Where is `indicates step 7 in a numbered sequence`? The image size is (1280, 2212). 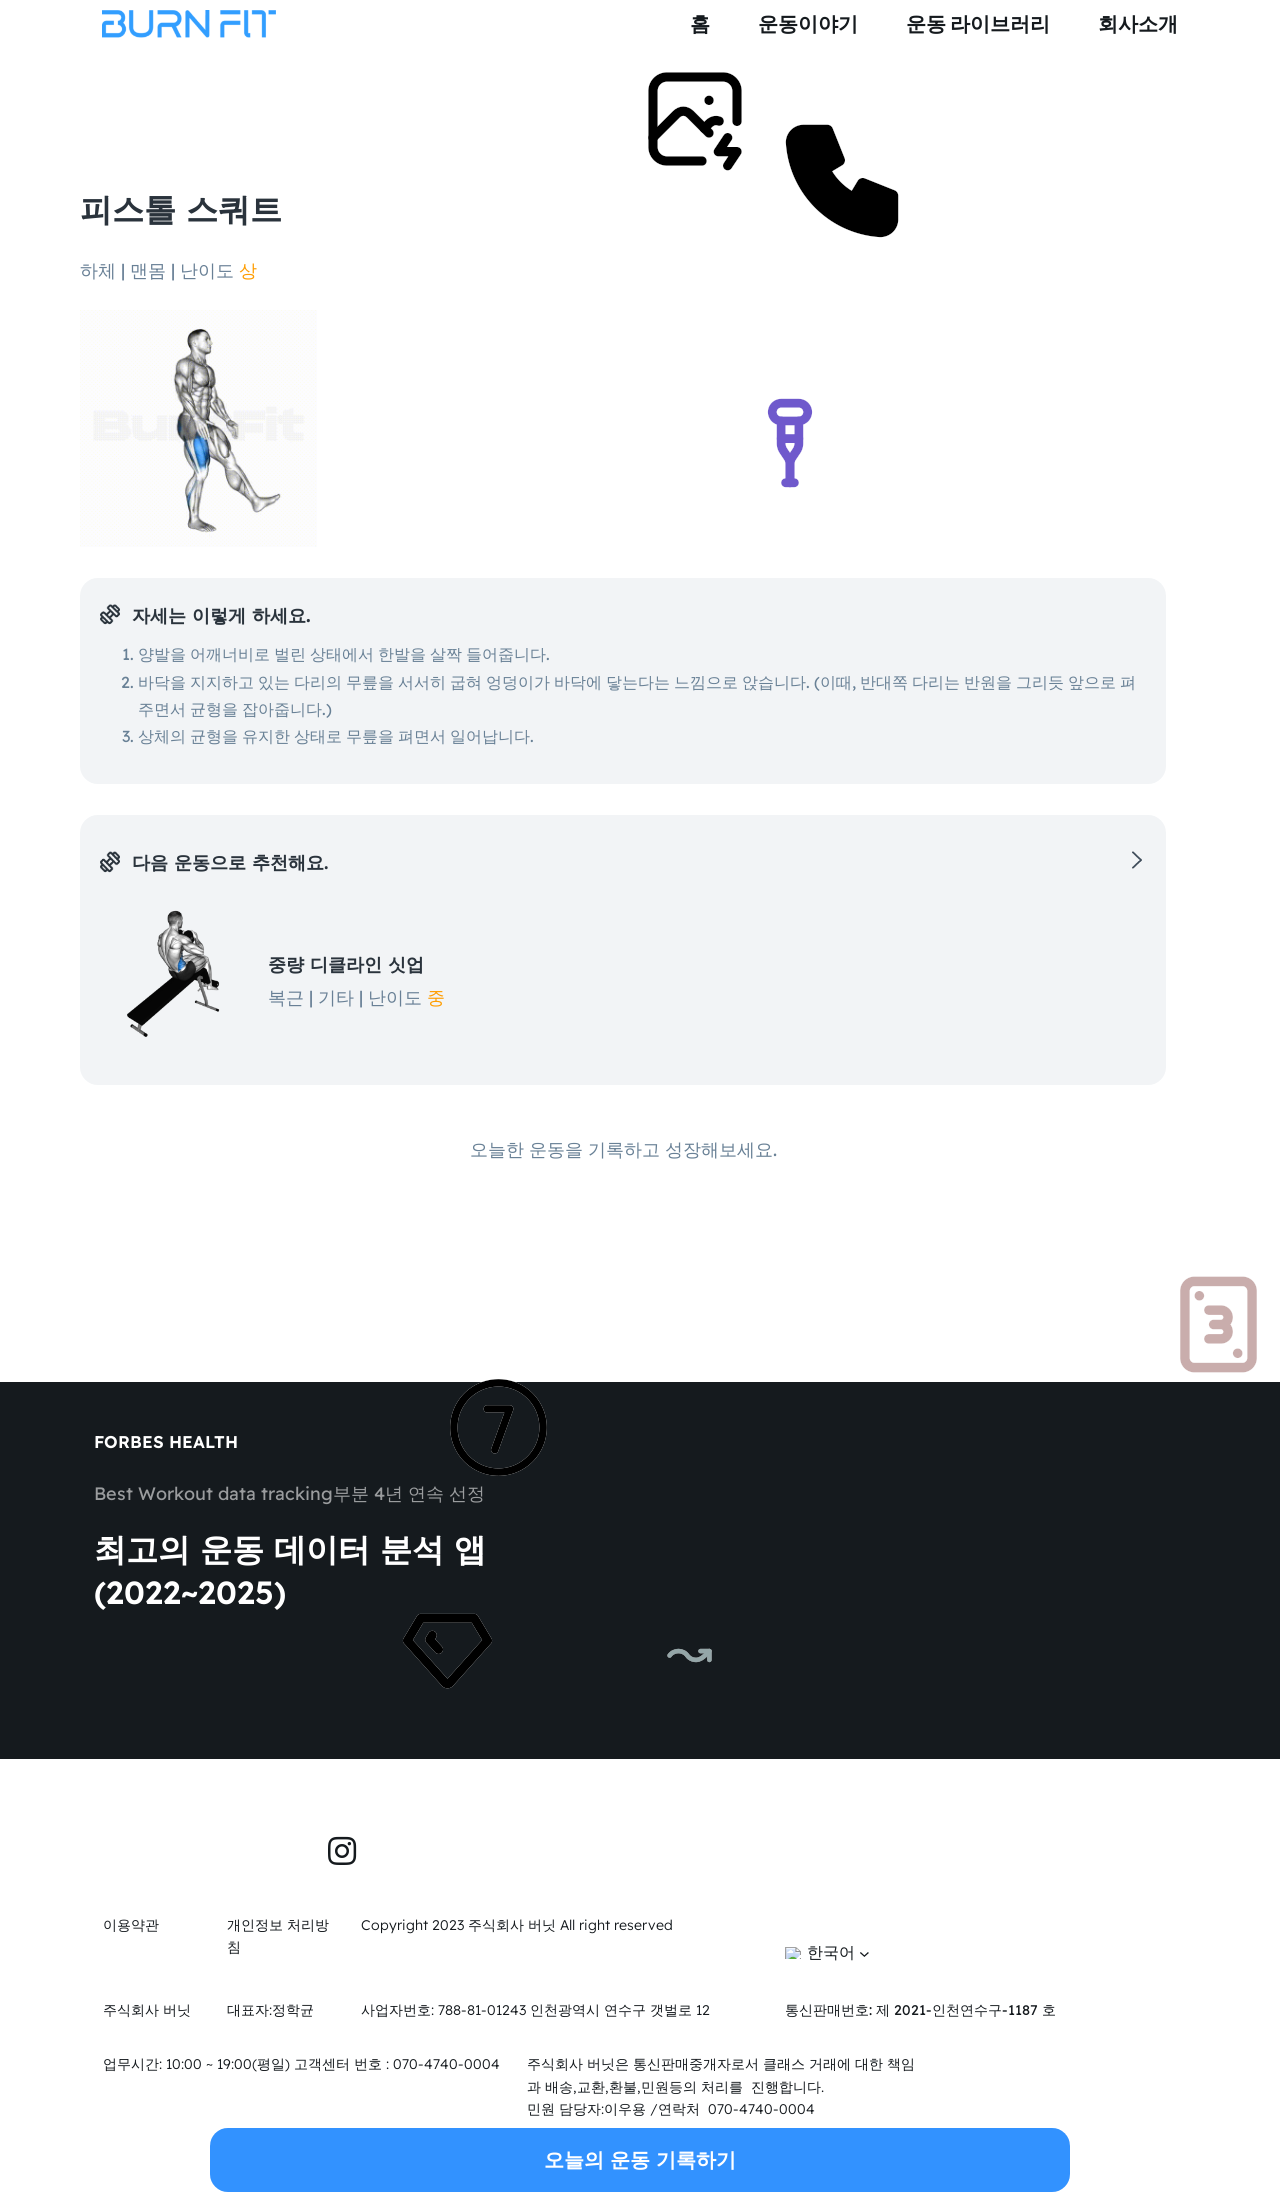
indicates step 7 in a numbered sequence is located at coordinates (498, 1427).